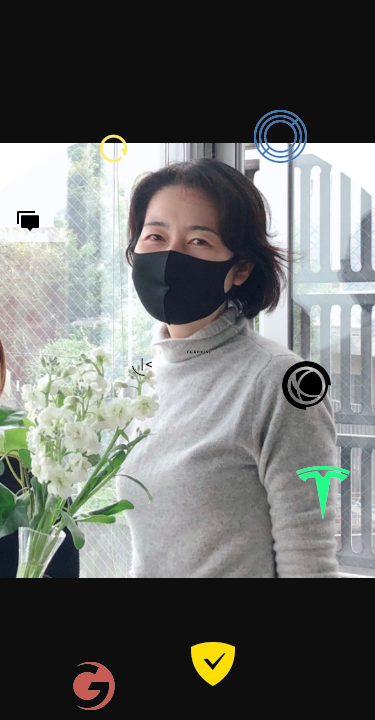 The image size is (375, 720). Describe the element at coordinates (199, 352) in the screenshot. I see `Fairphone company logo` at that location.